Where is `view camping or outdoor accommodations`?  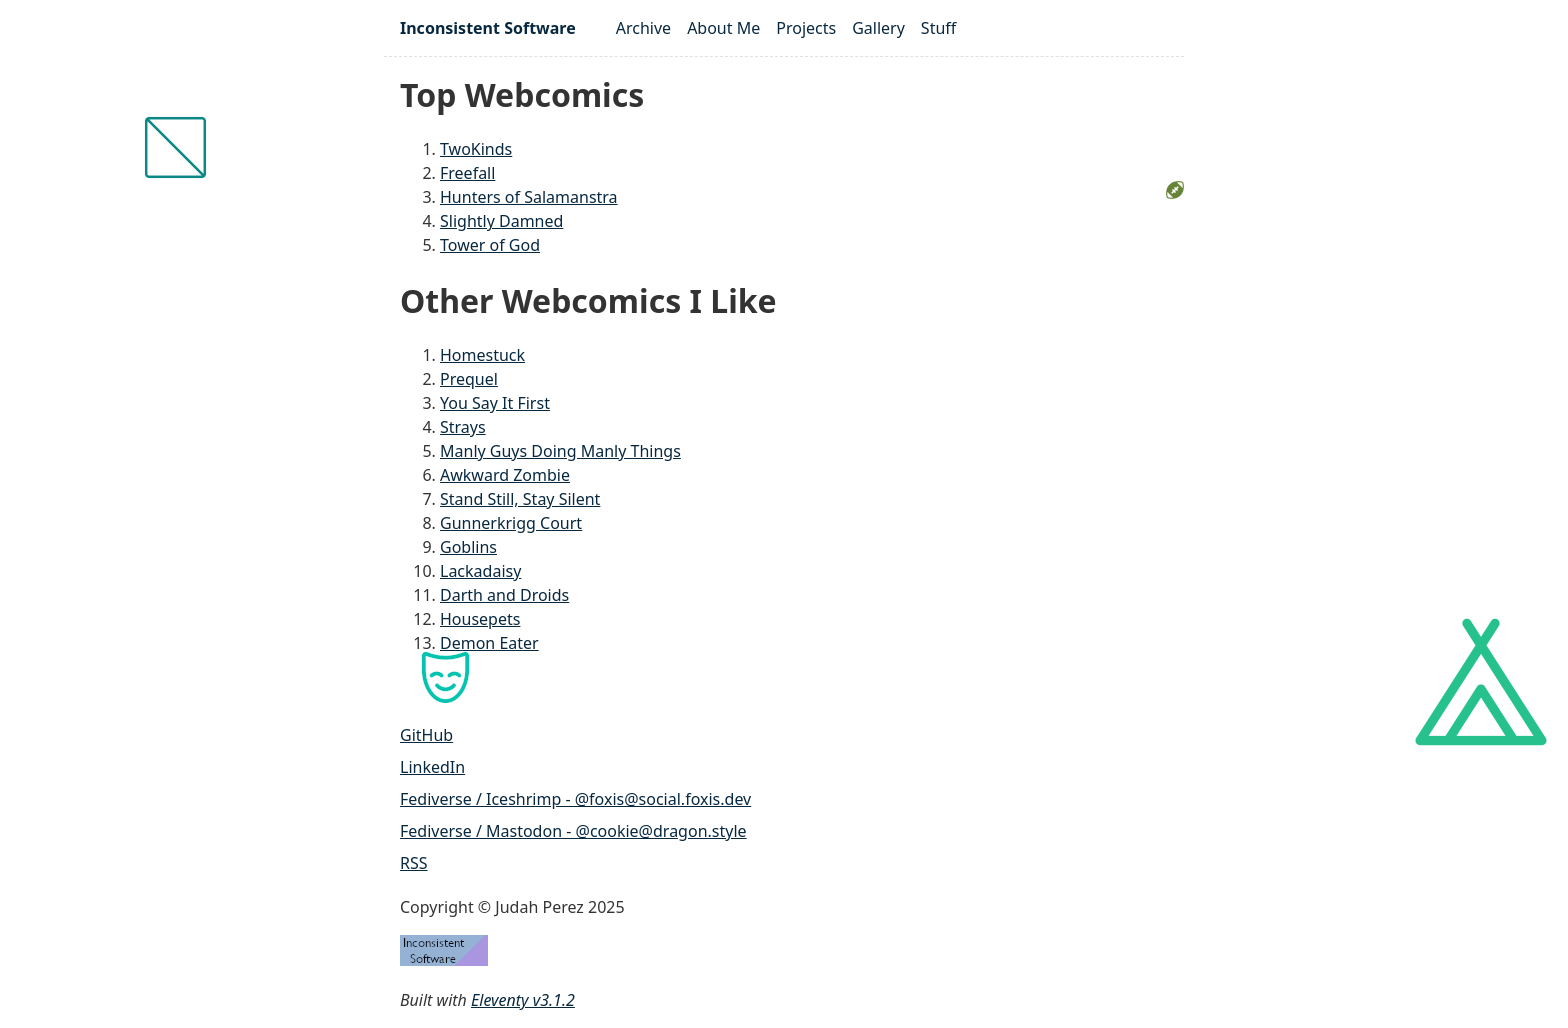
view camping or outdoor accommodations is located at coordinates (1481, 689).